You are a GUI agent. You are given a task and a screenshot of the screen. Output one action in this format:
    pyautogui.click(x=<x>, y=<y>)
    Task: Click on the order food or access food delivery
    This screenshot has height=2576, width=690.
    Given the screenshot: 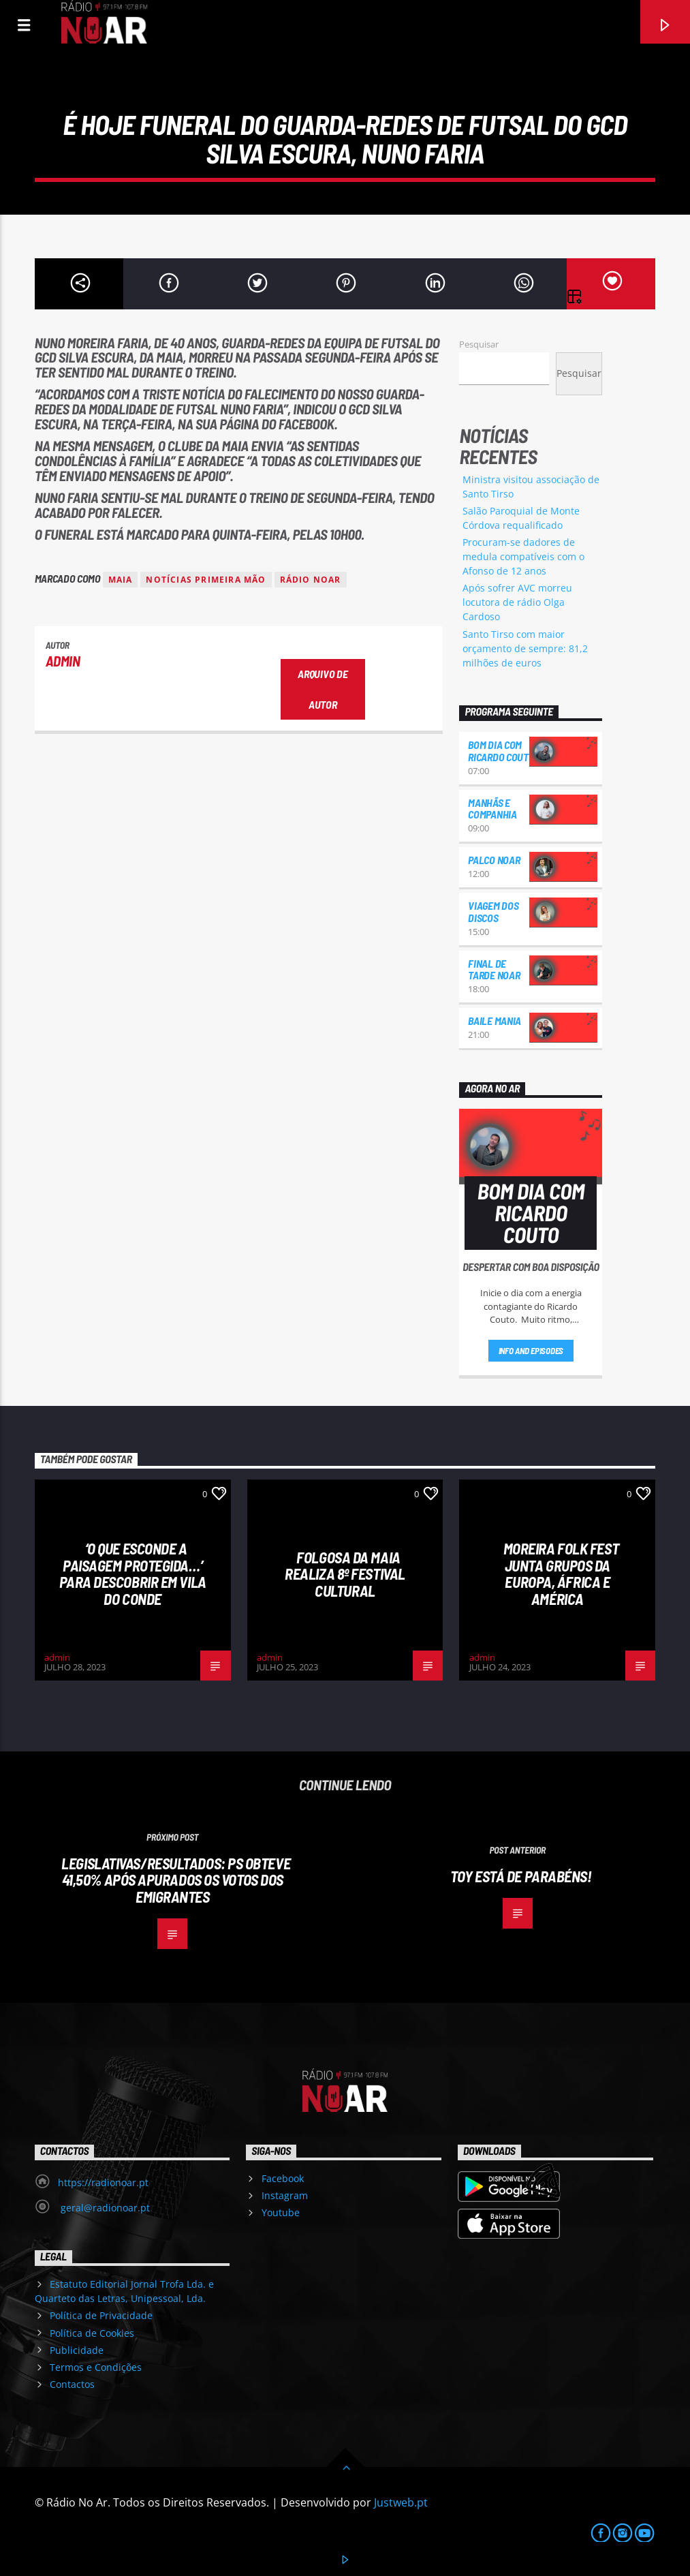 What is the action you would take?
    pyautogui.click(x=543, y=2180)
    